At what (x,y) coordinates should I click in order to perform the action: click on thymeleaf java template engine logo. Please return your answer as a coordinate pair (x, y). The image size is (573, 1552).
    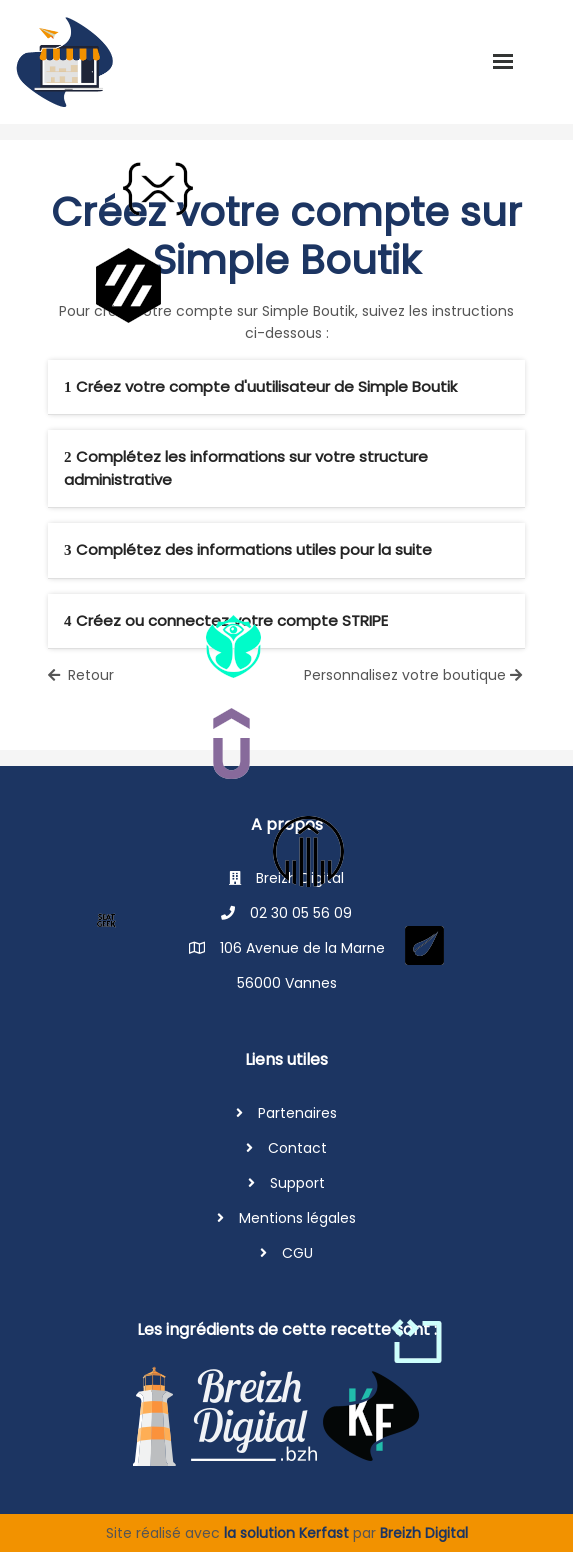
    Looking at the image, I should click on (424, 945).